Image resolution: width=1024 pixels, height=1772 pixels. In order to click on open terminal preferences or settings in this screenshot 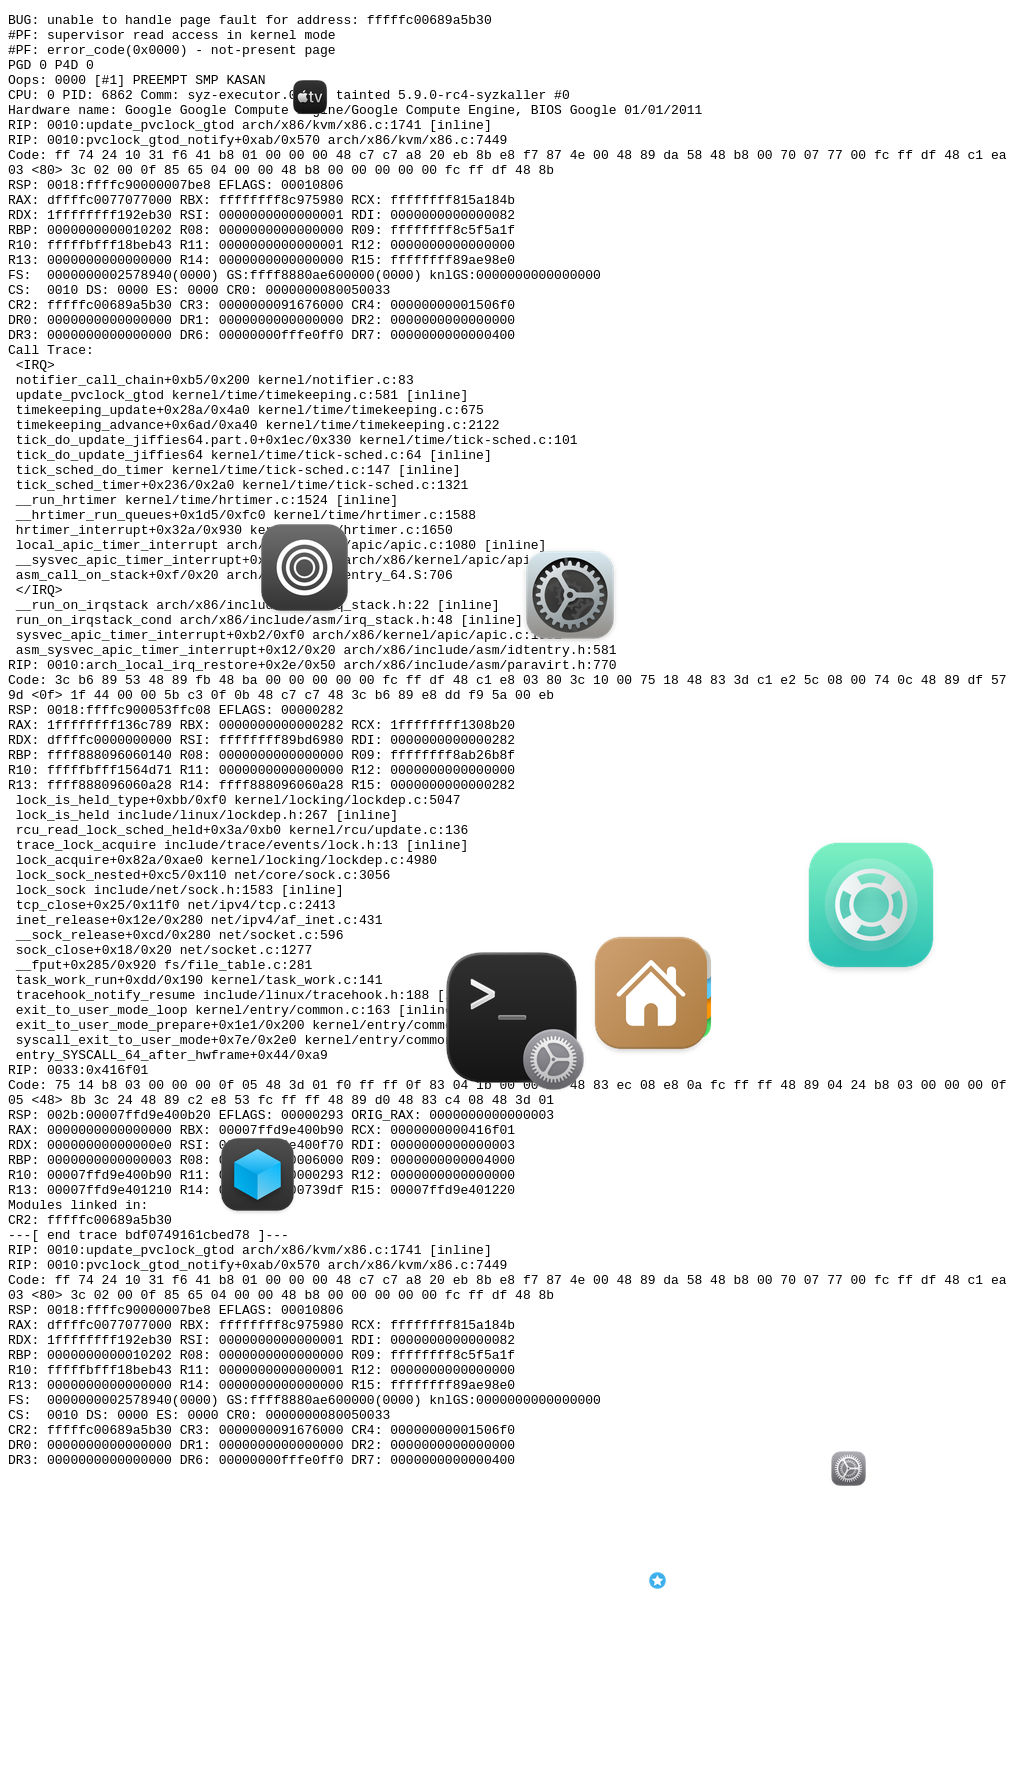, I will do `click(511, 1017)`.